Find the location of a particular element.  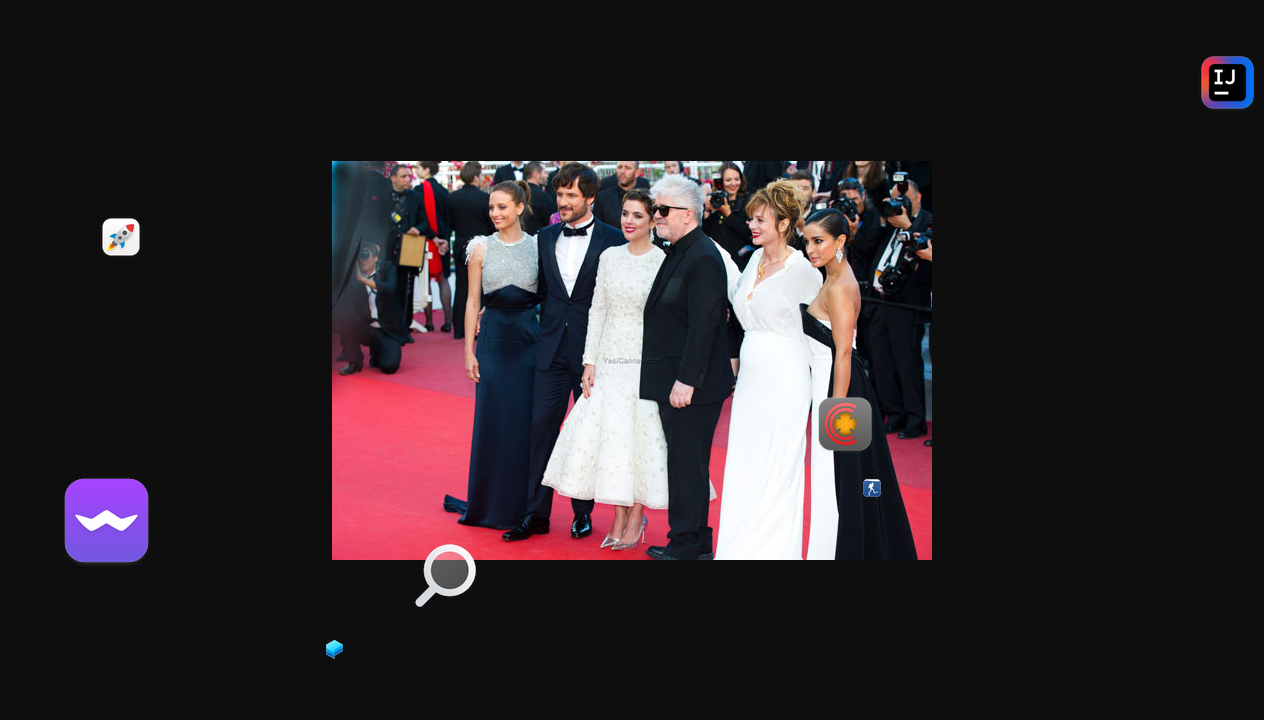

open ferdium messaging aggregator app is located at coordinates (106, 520).